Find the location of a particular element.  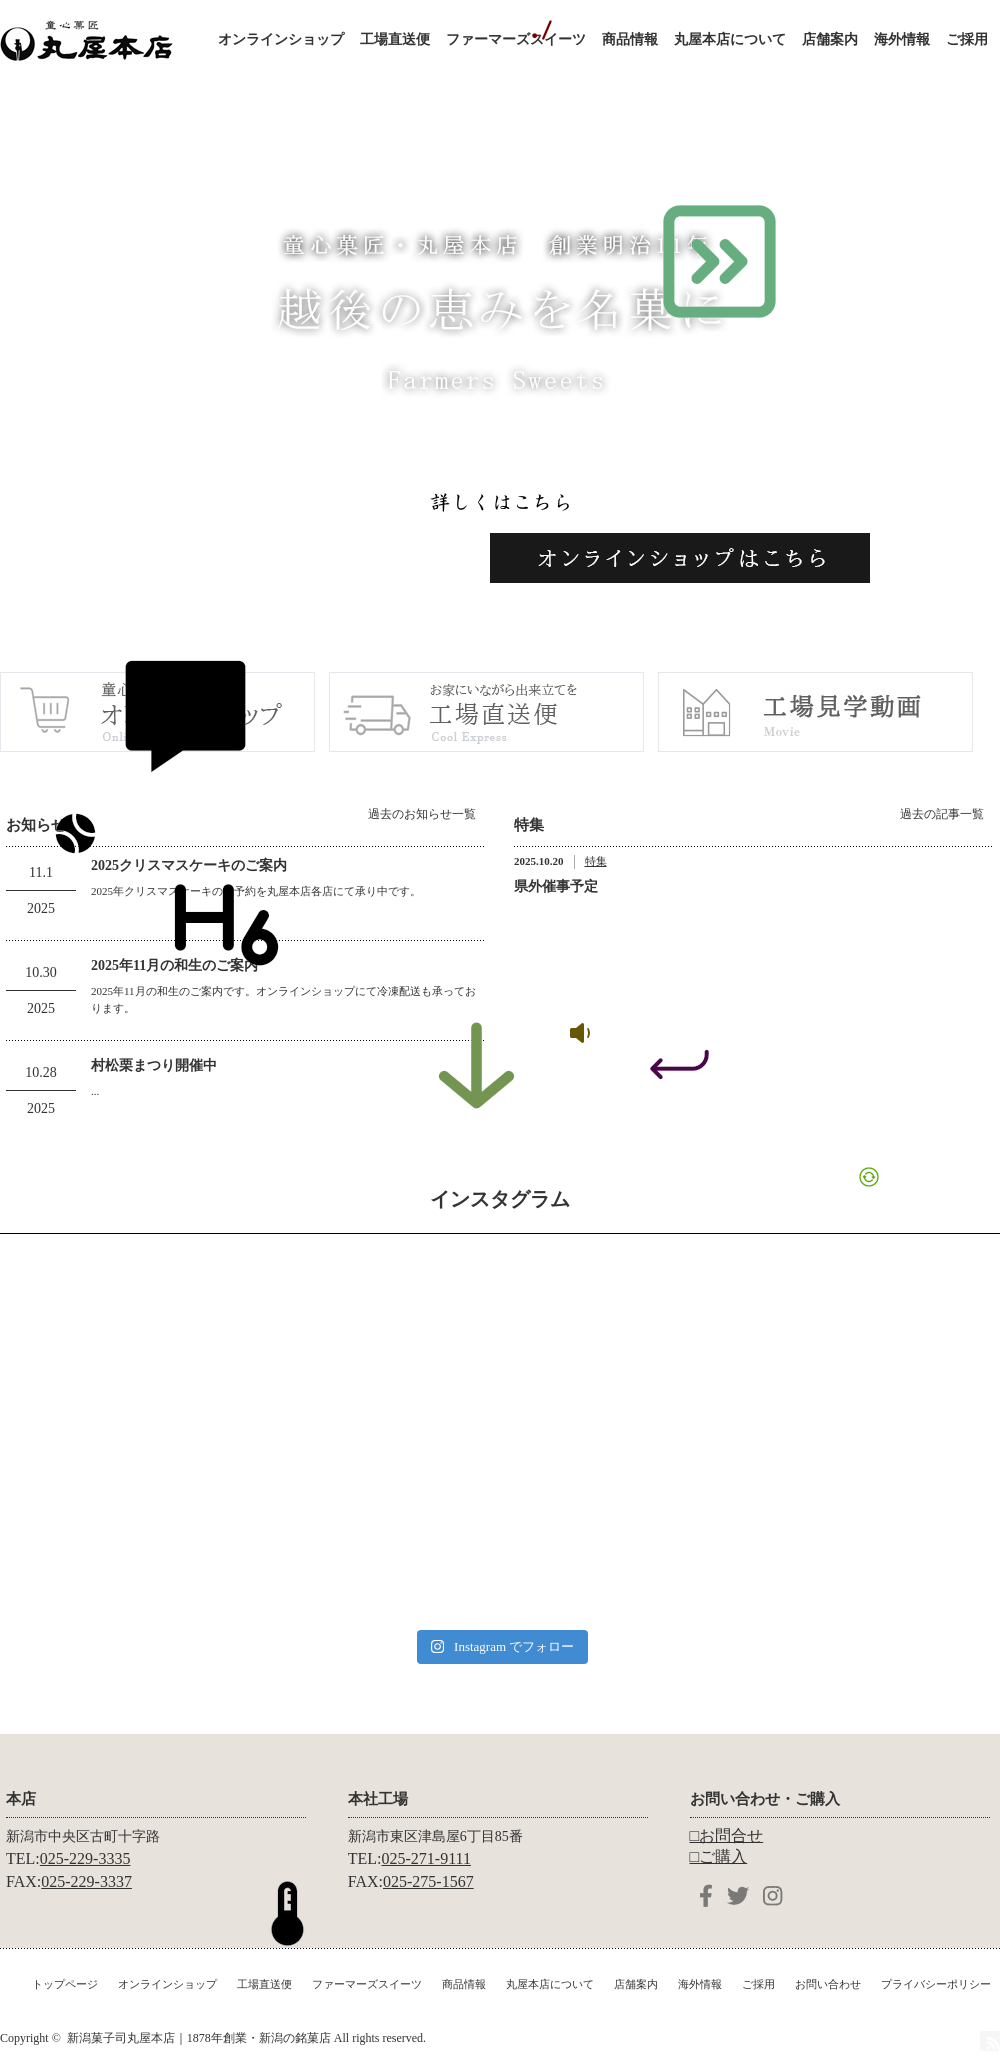

navigate forward or skip ahead is located at coordinates (719, 261).